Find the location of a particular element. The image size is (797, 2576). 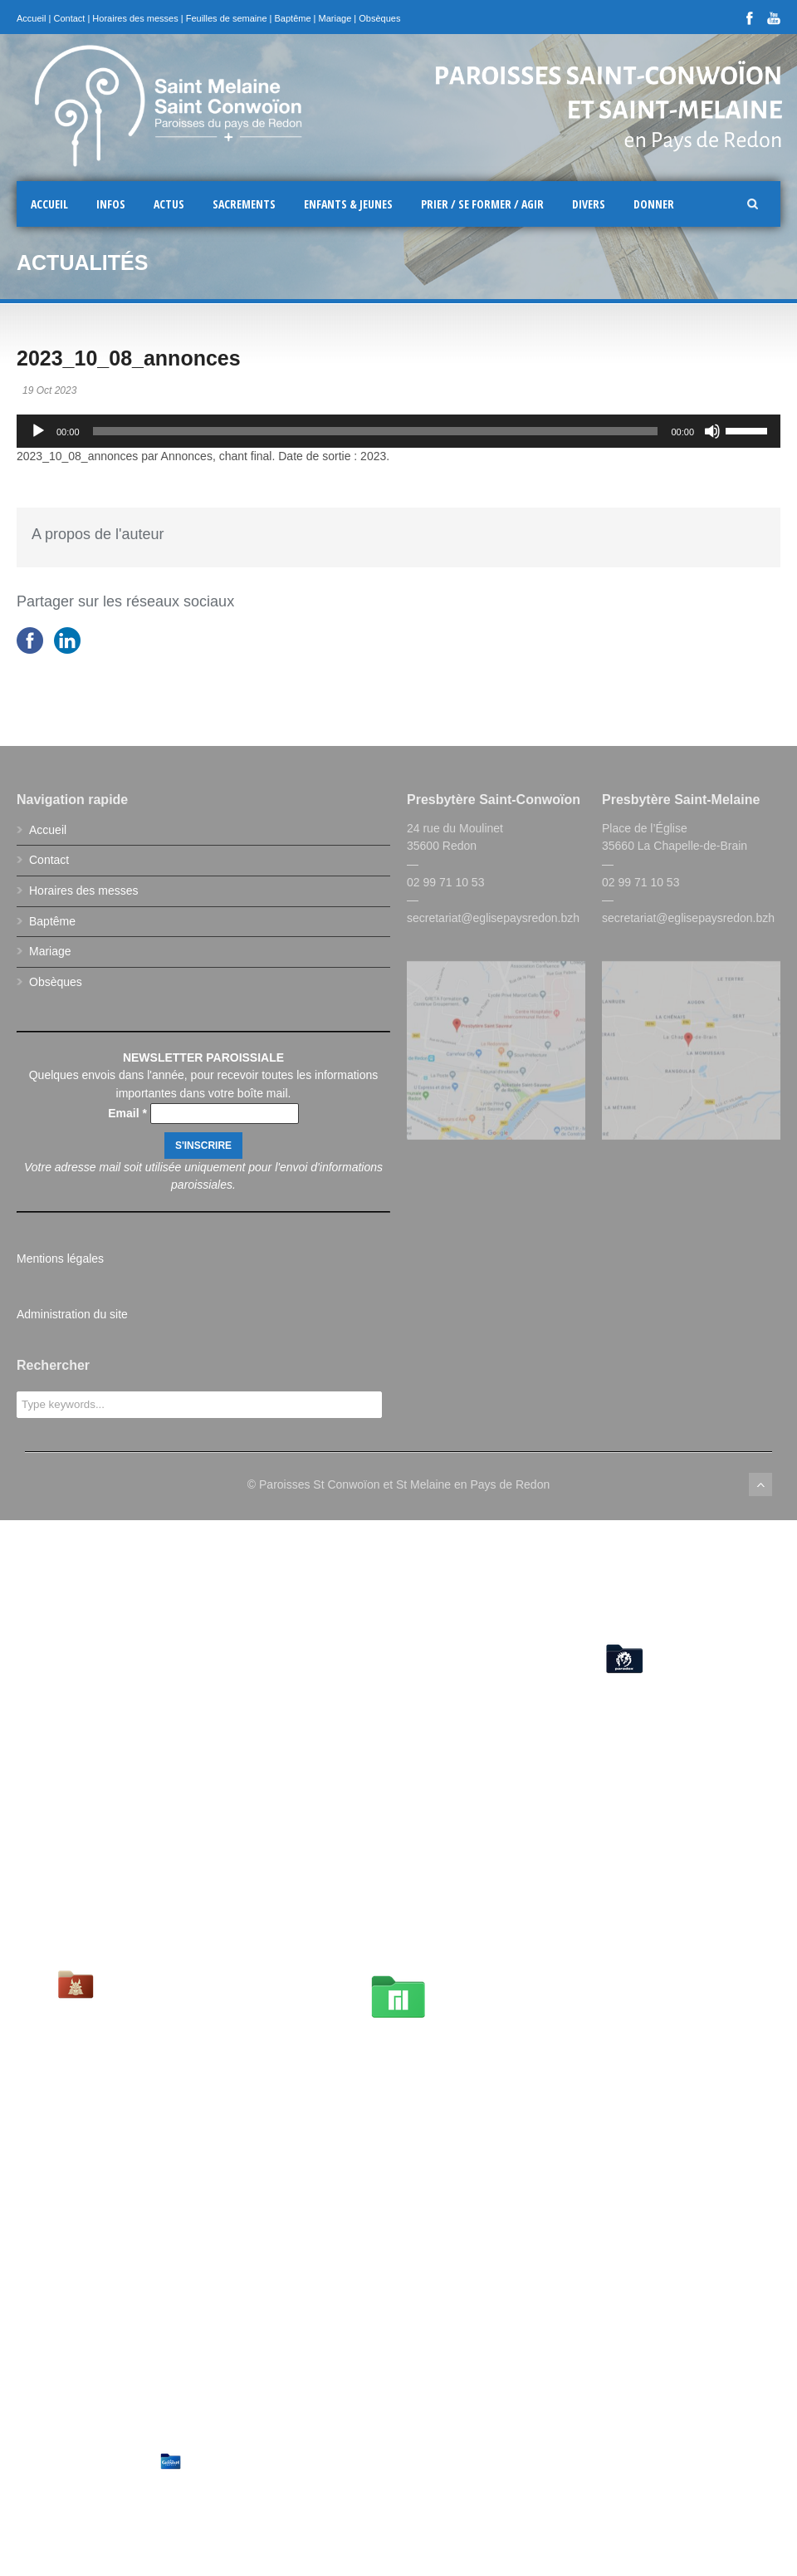

open manjaro linux system folder is located at coordinates (398, 1998).